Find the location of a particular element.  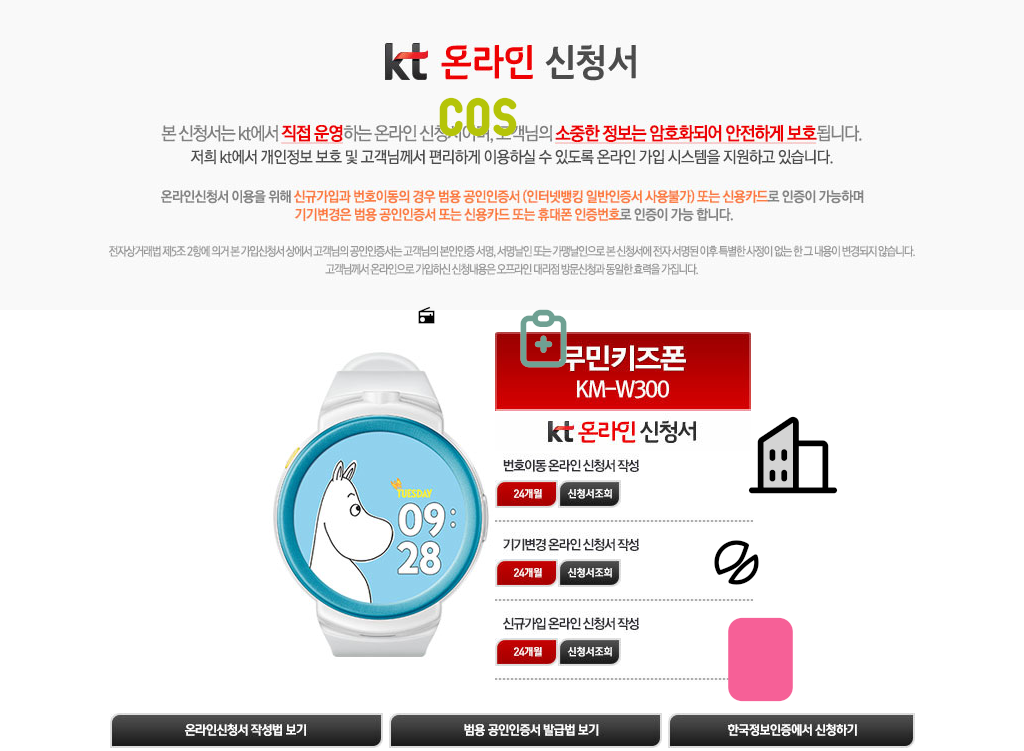

switch to portrait orientation is located at coordinates (760, 659).